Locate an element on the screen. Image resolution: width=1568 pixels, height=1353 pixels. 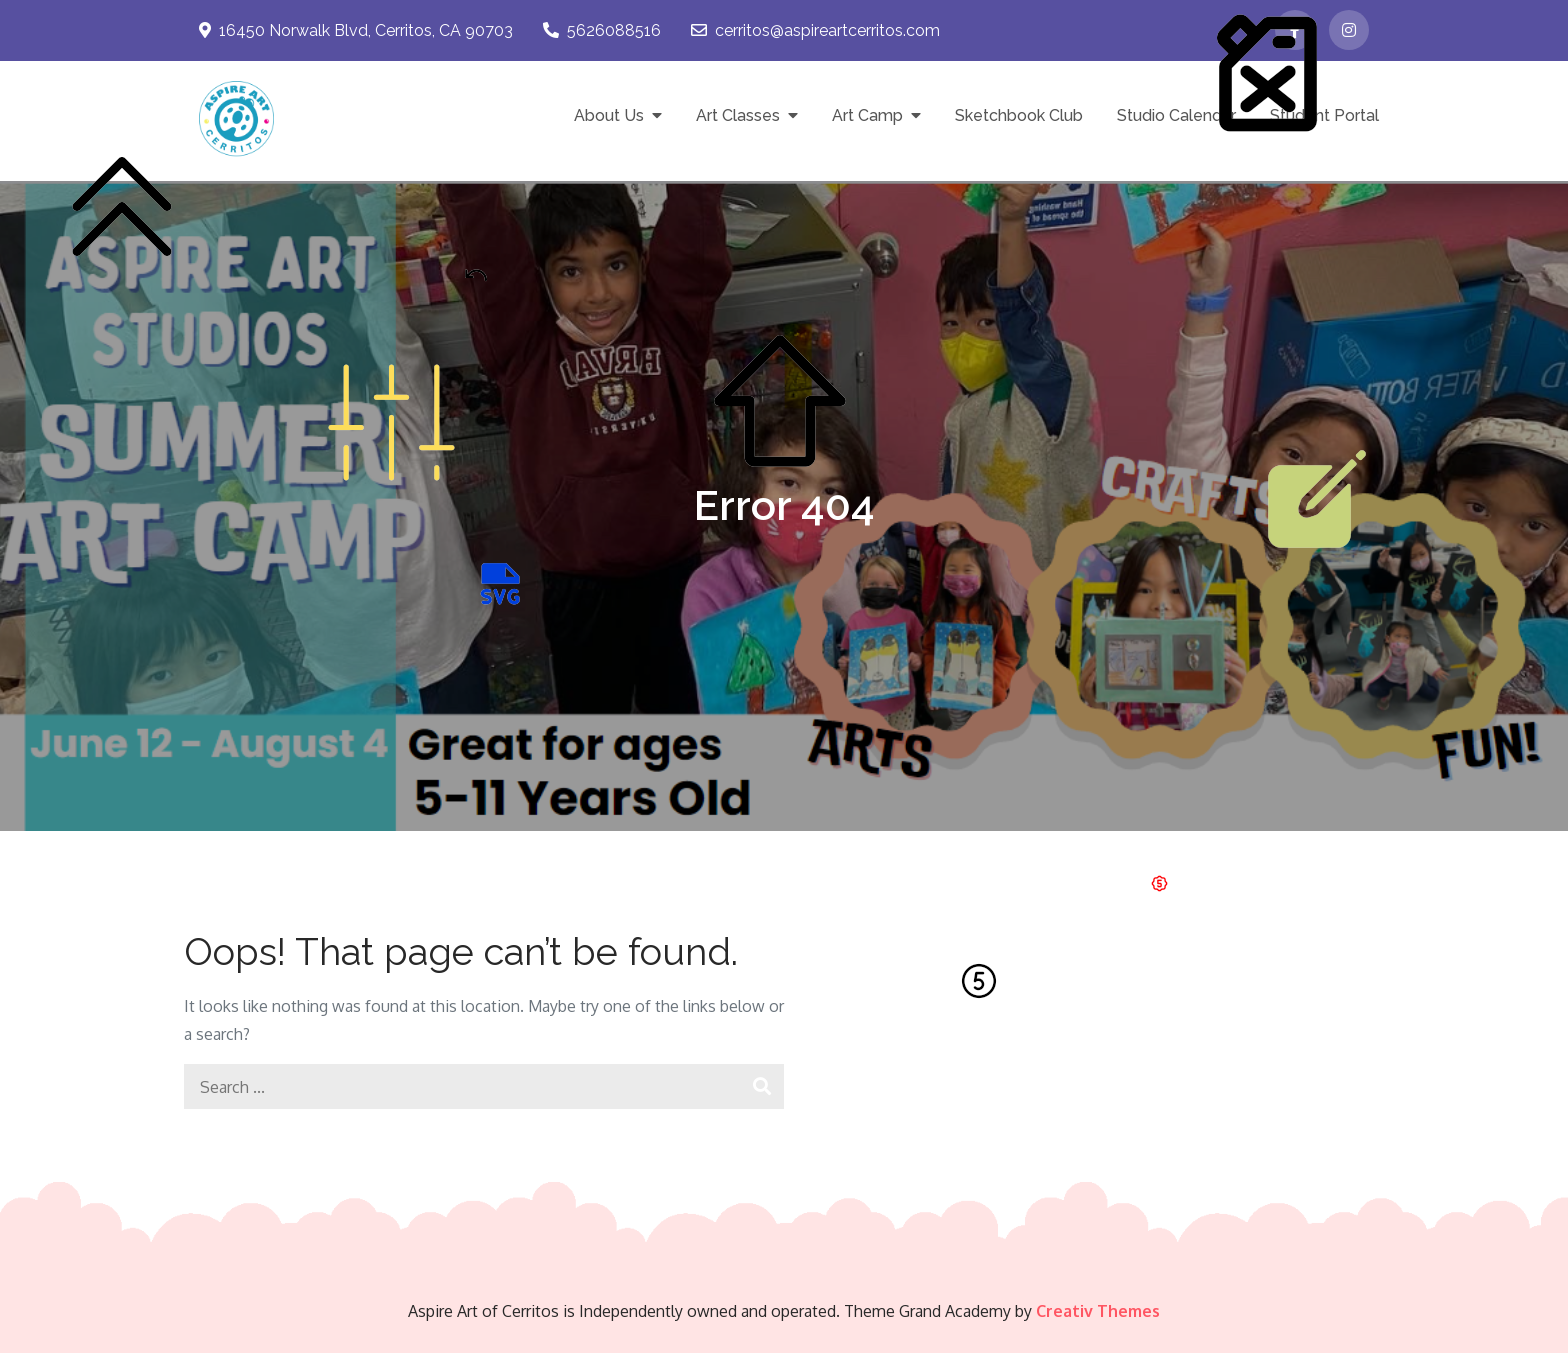
indicates fuel or gas-related settings is located at coordinates (1268, 74).